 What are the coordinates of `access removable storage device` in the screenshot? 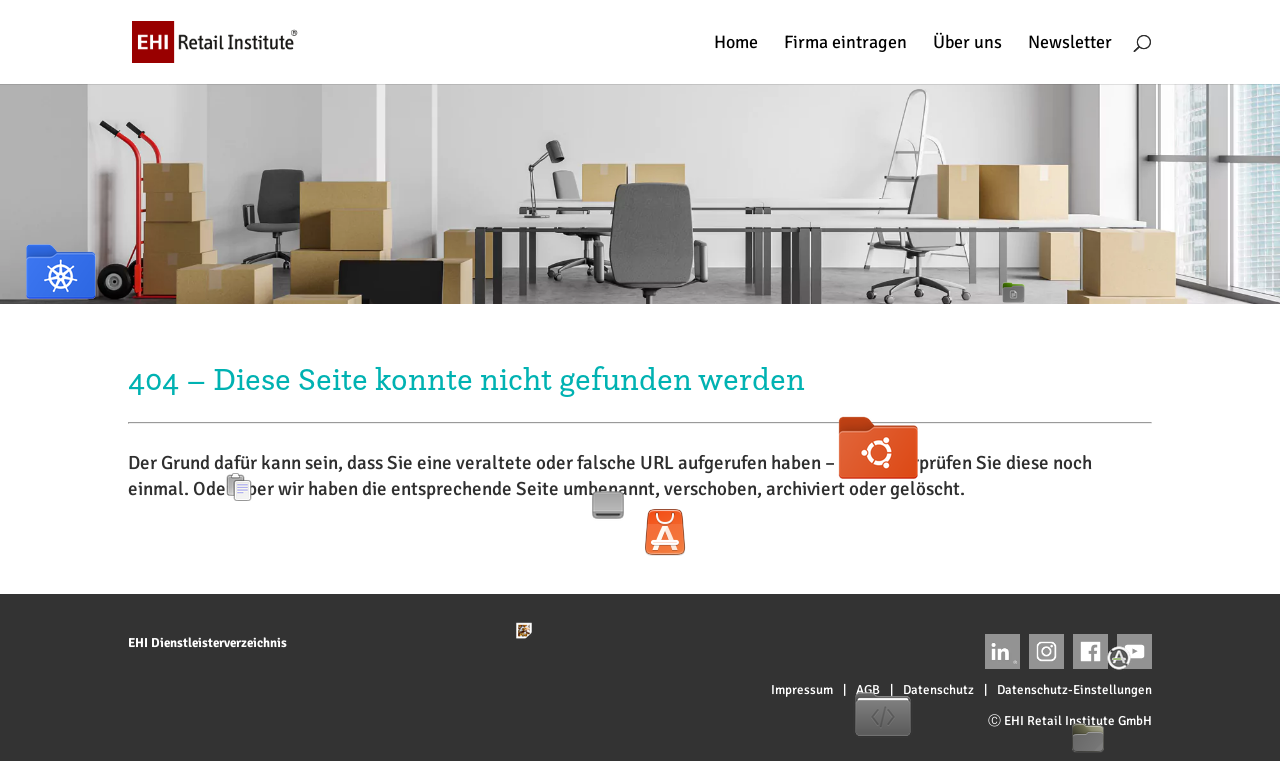 It's located at (608, 505).